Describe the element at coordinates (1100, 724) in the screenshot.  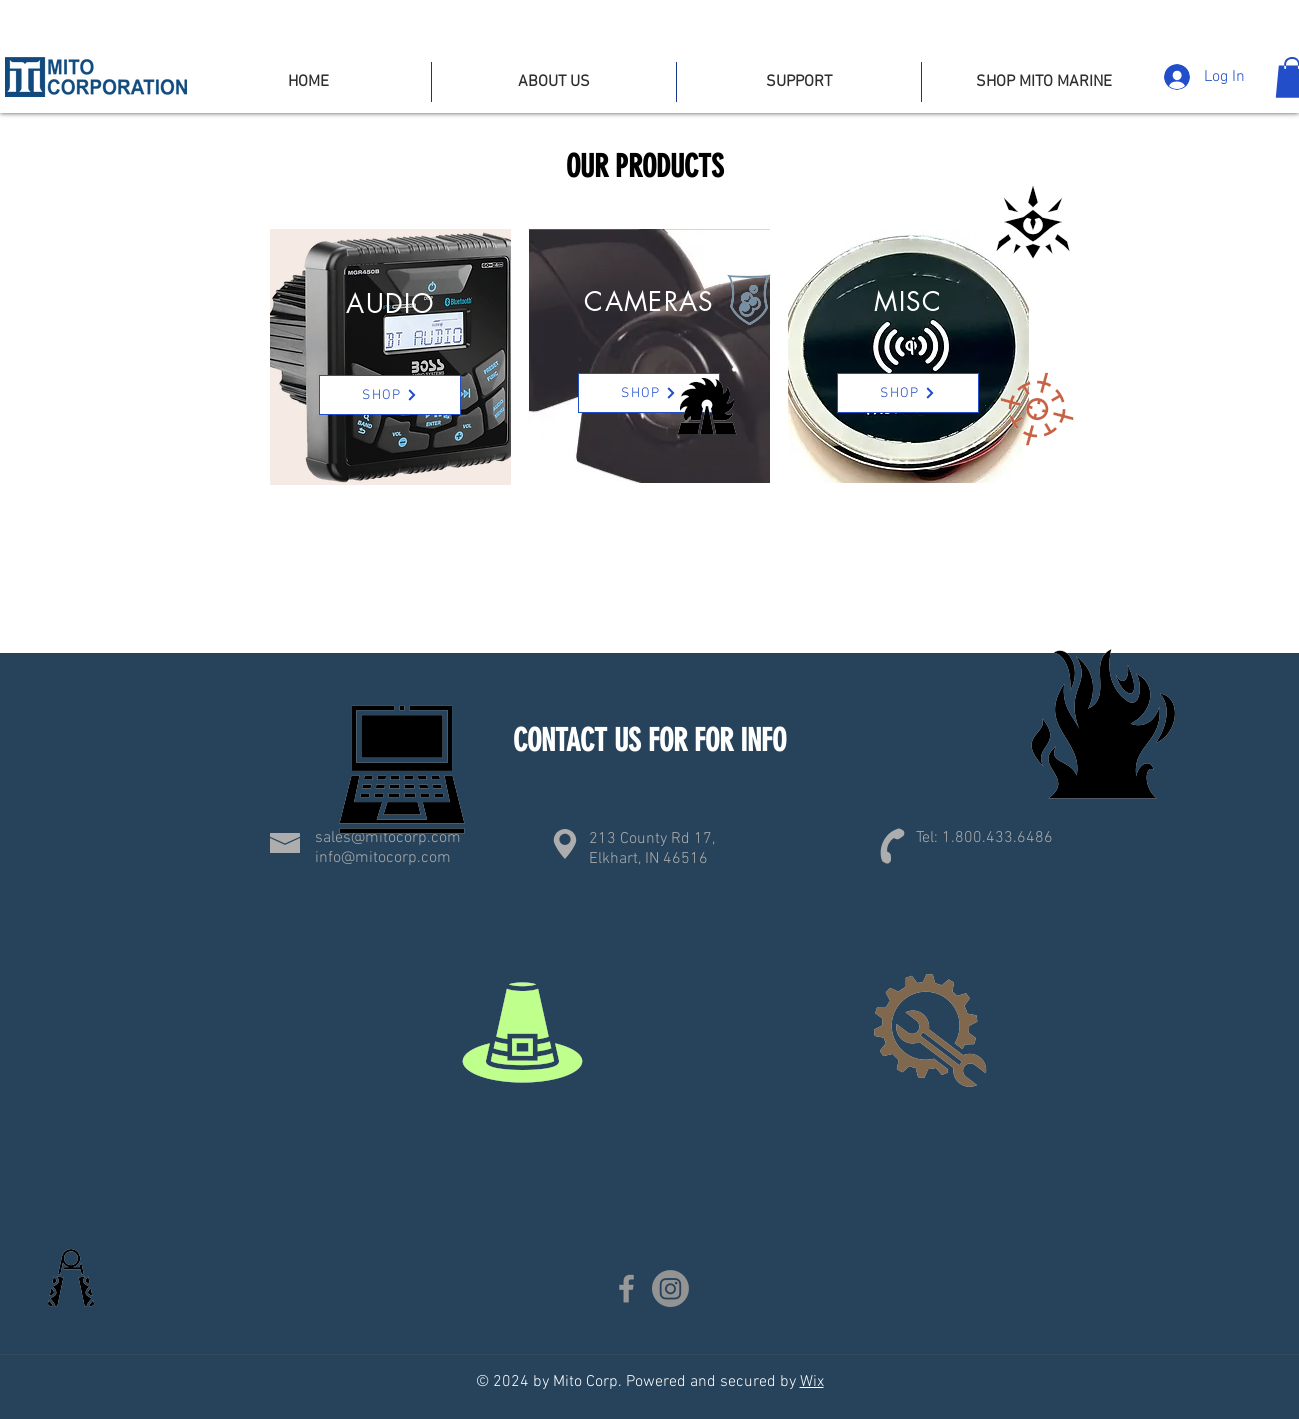
I see `indicates a celebration or special event` at that location.